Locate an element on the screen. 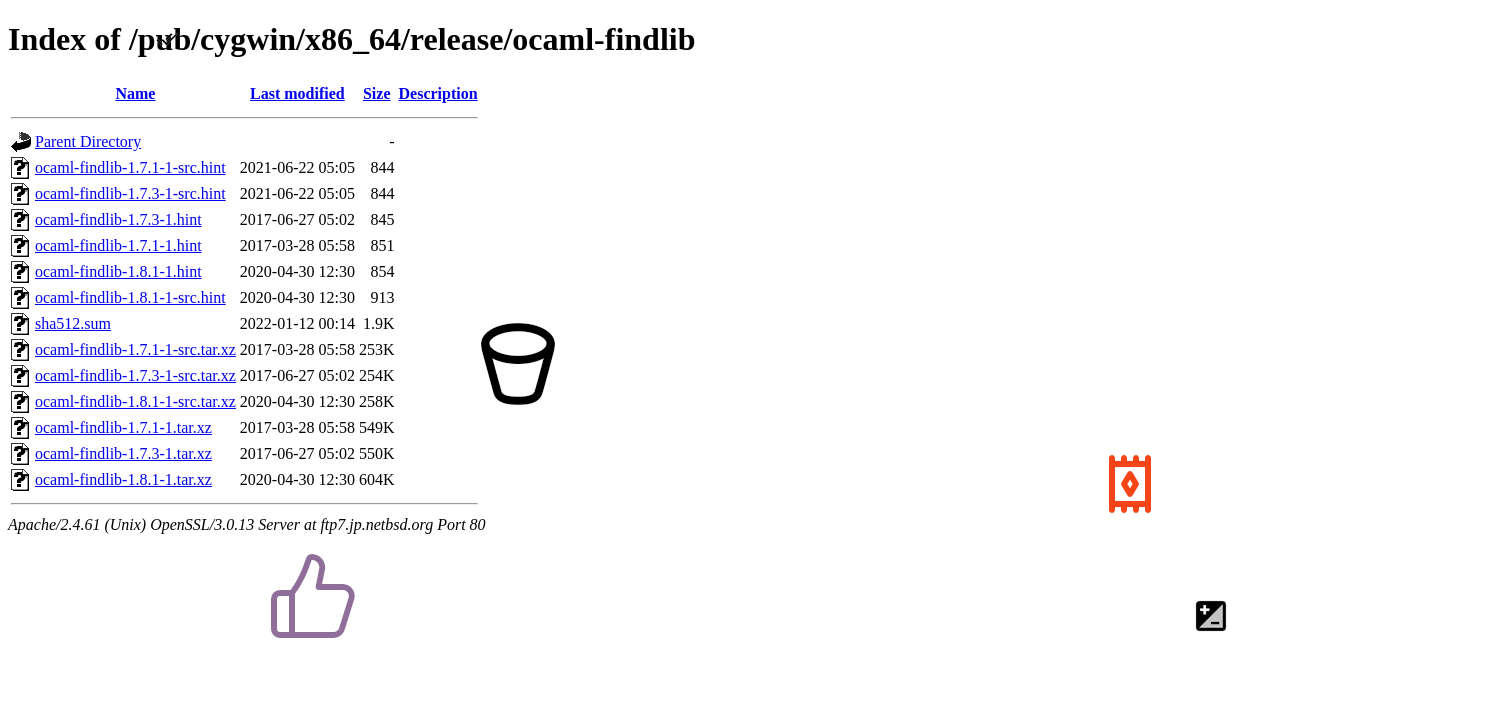 This screenshot has width=1509, height=720. adjust camera ISO sensitivity settings is located at coordinates (1211, 616).